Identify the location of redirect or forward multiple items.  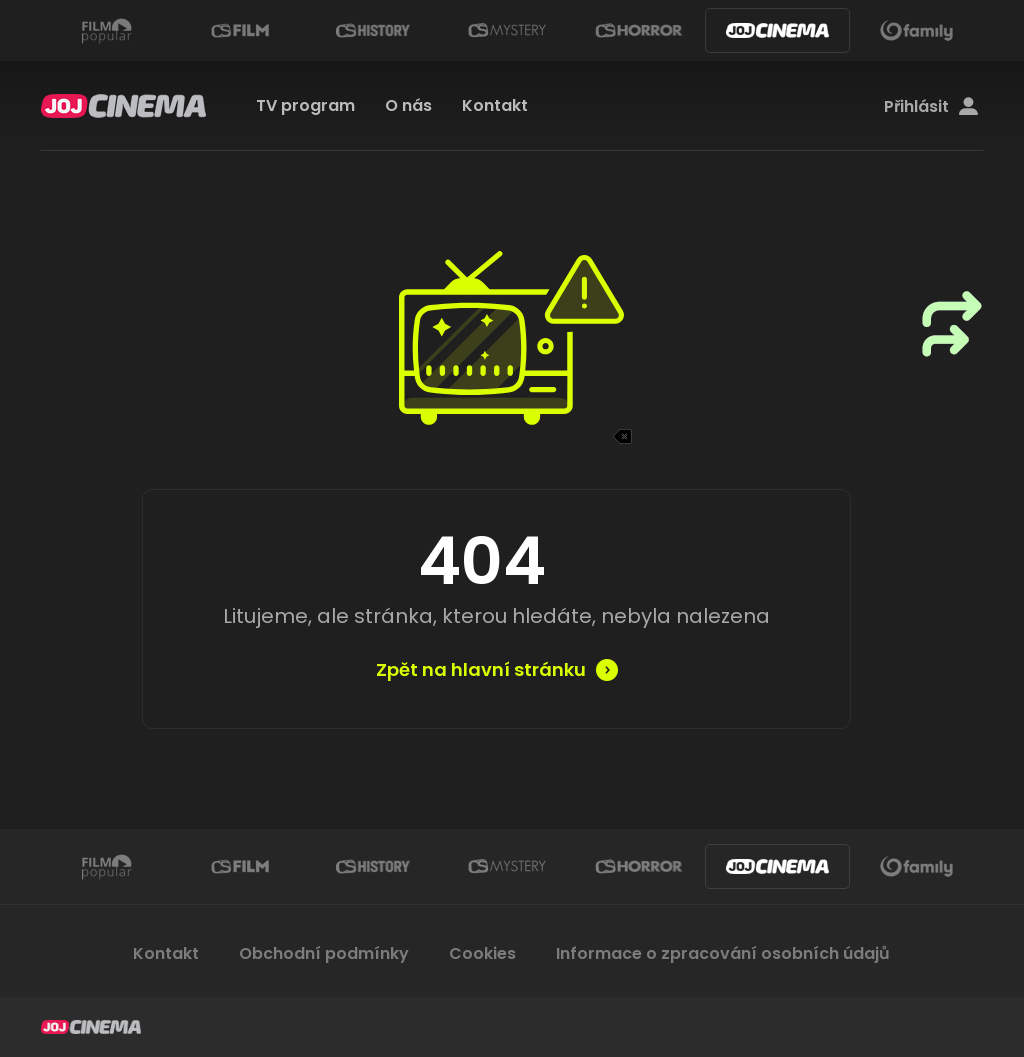
(952, 327).